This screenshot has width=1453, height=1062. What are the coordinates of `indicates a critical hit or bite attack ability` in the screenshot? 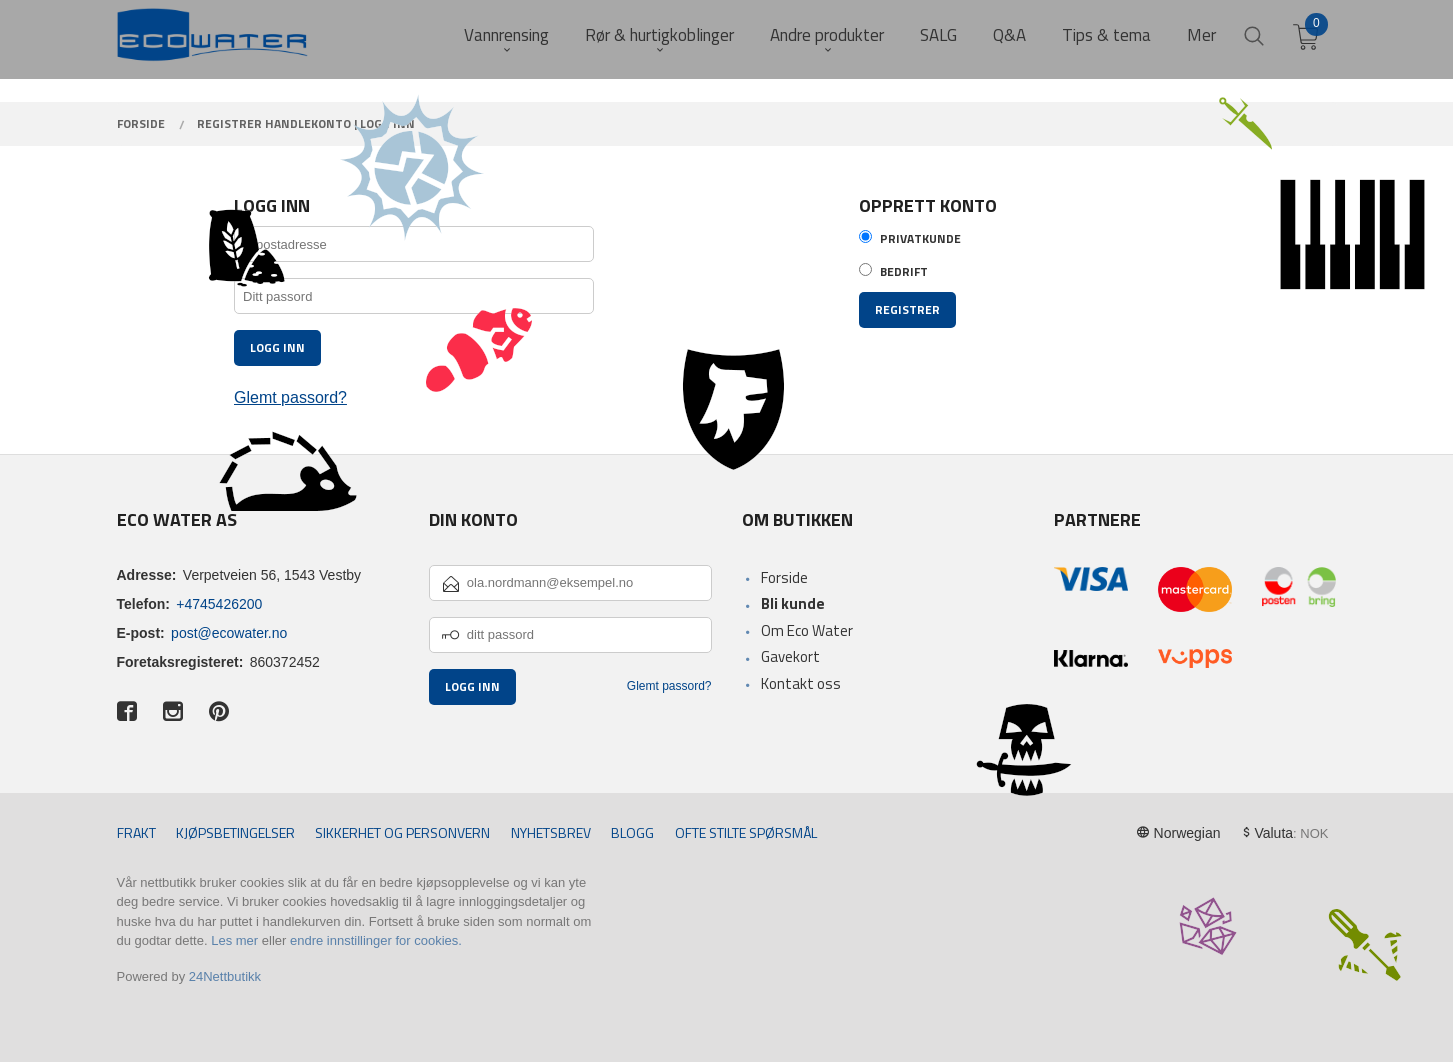 It's located at (1024, 751).